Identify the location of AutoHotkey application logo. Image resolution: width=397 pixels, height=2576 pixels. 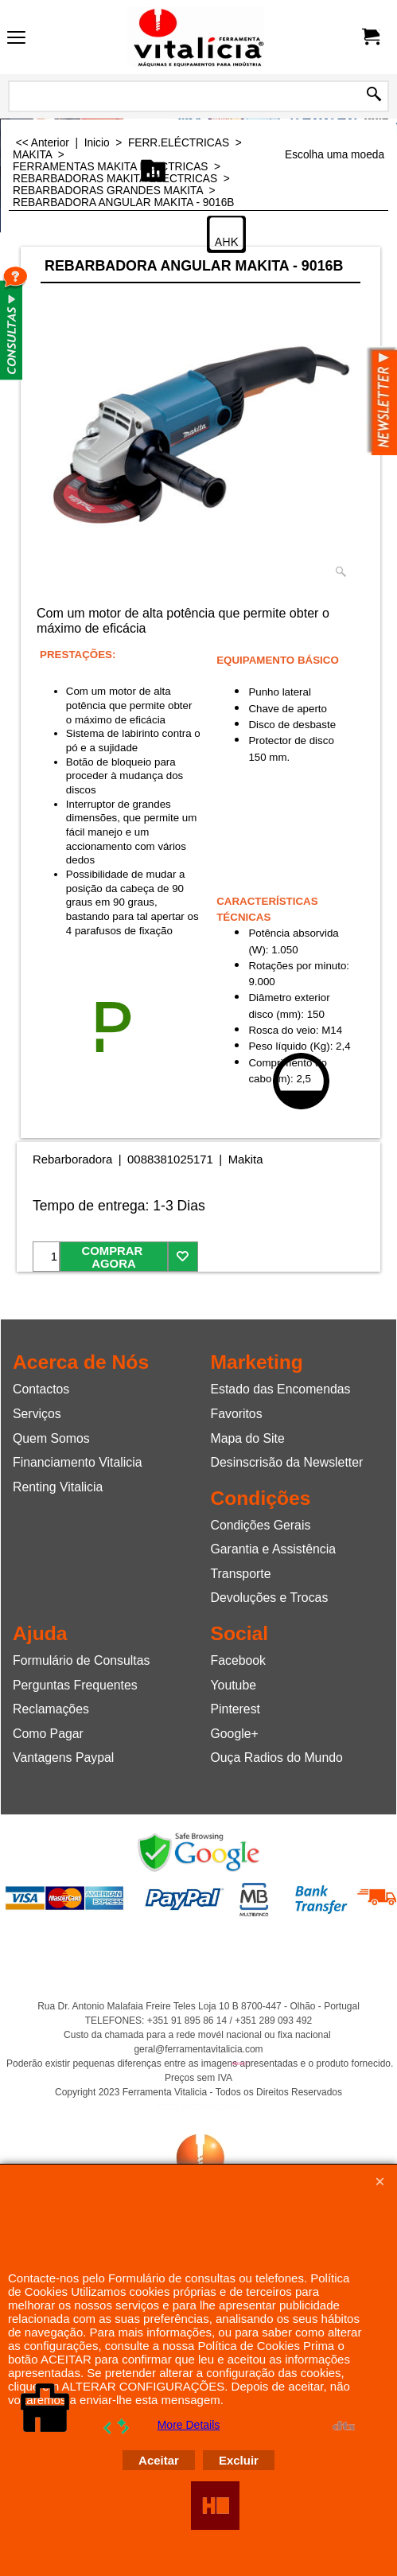
(226, 234).